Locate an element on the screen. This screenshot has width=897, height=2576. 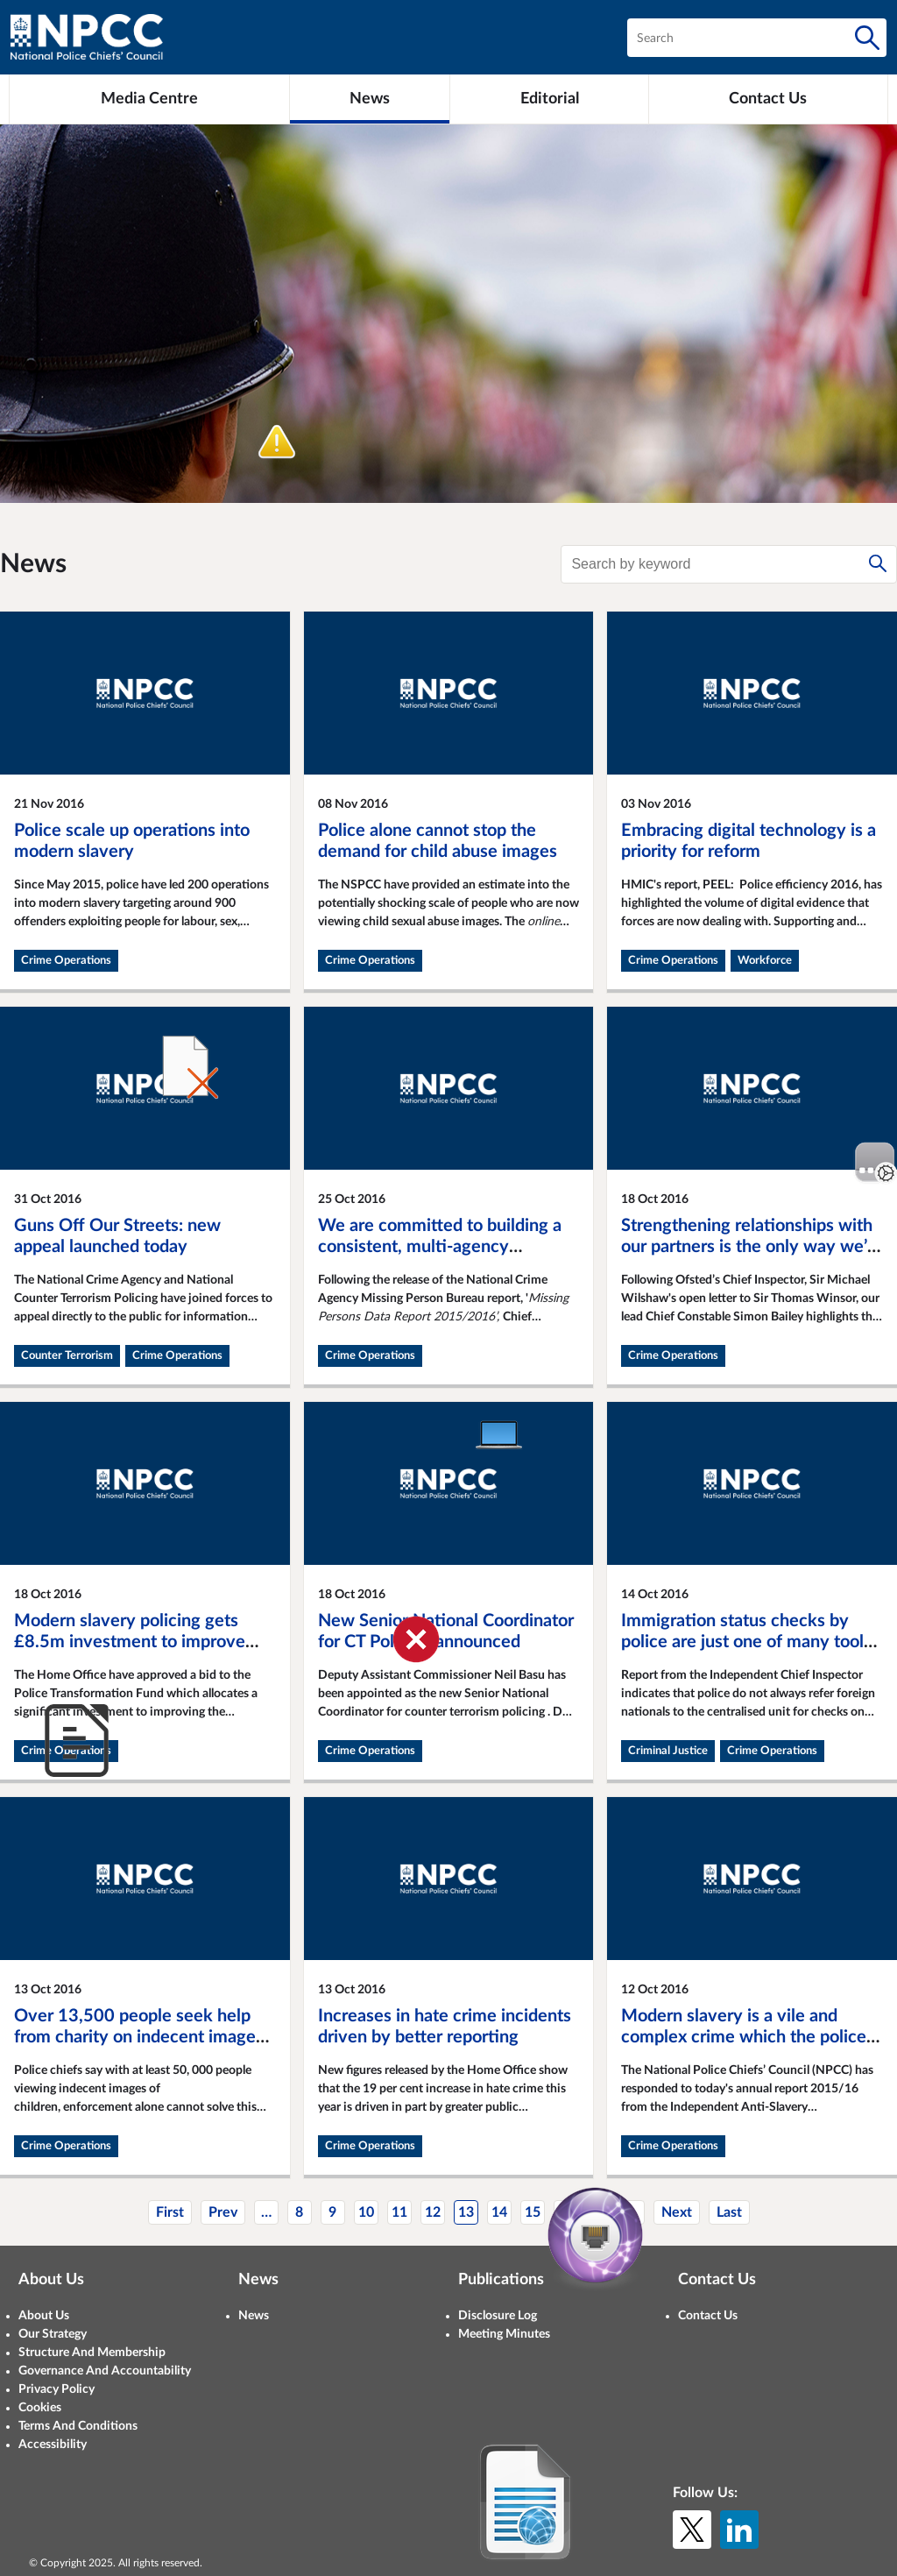
cancel the current action or operation is located at coordinates (416, 1639).